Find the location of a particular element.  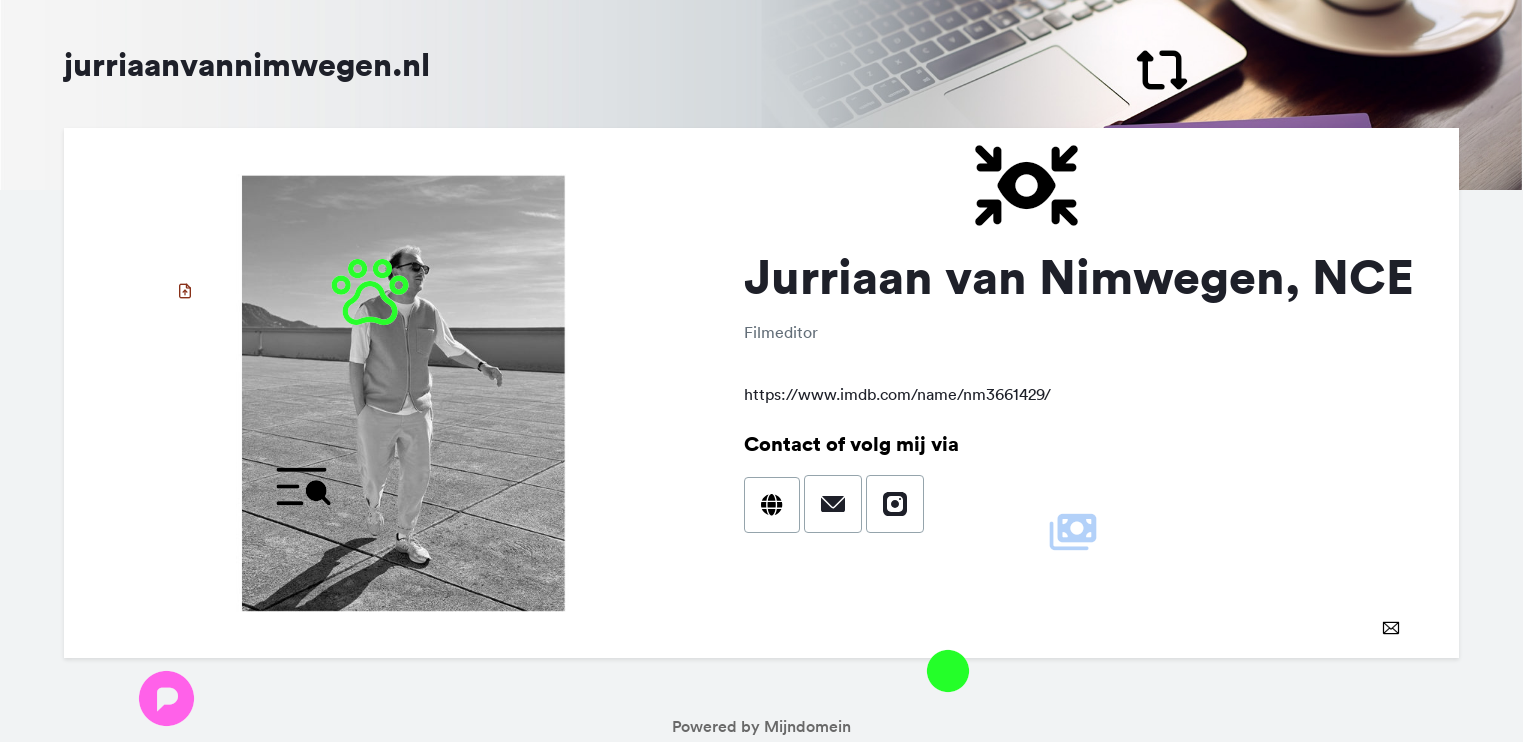

view payment or billing information is located at coordinates (1073, 532).